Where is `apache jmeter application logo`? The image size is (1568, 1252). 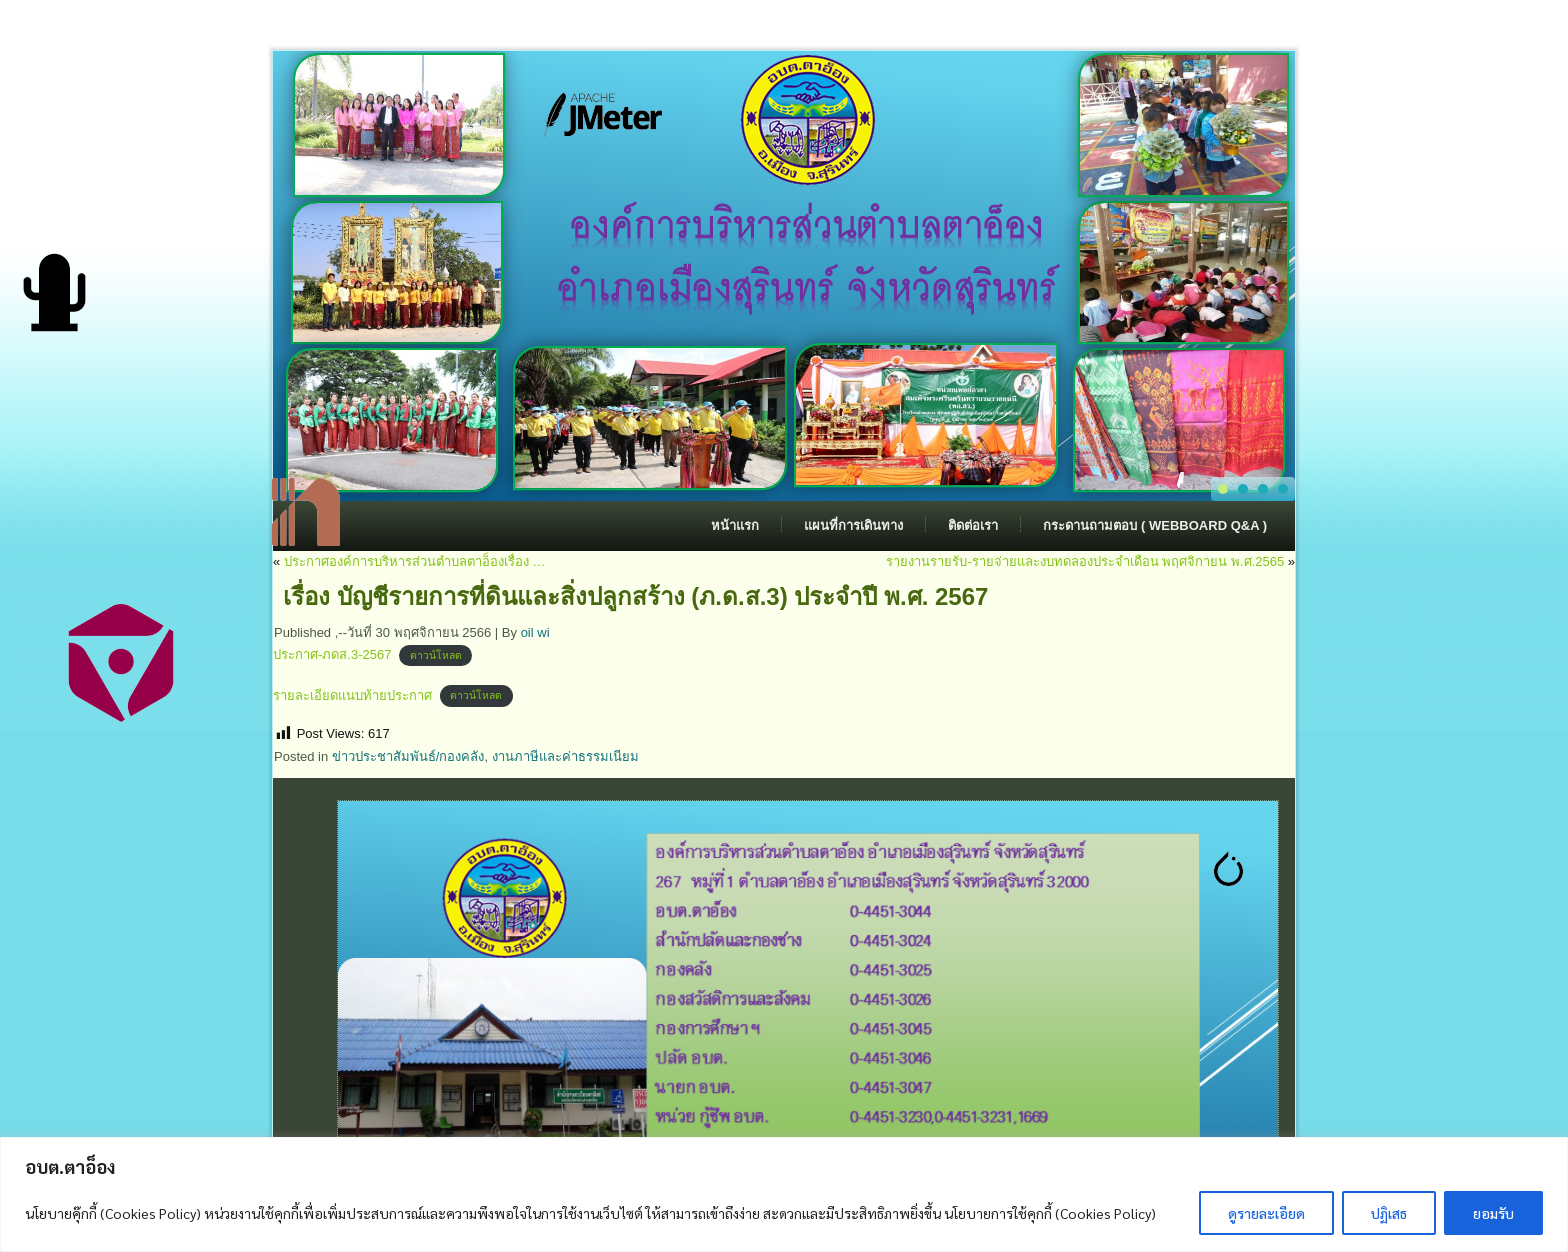
apache jmeter application logo is located at coordinates (603, 115).